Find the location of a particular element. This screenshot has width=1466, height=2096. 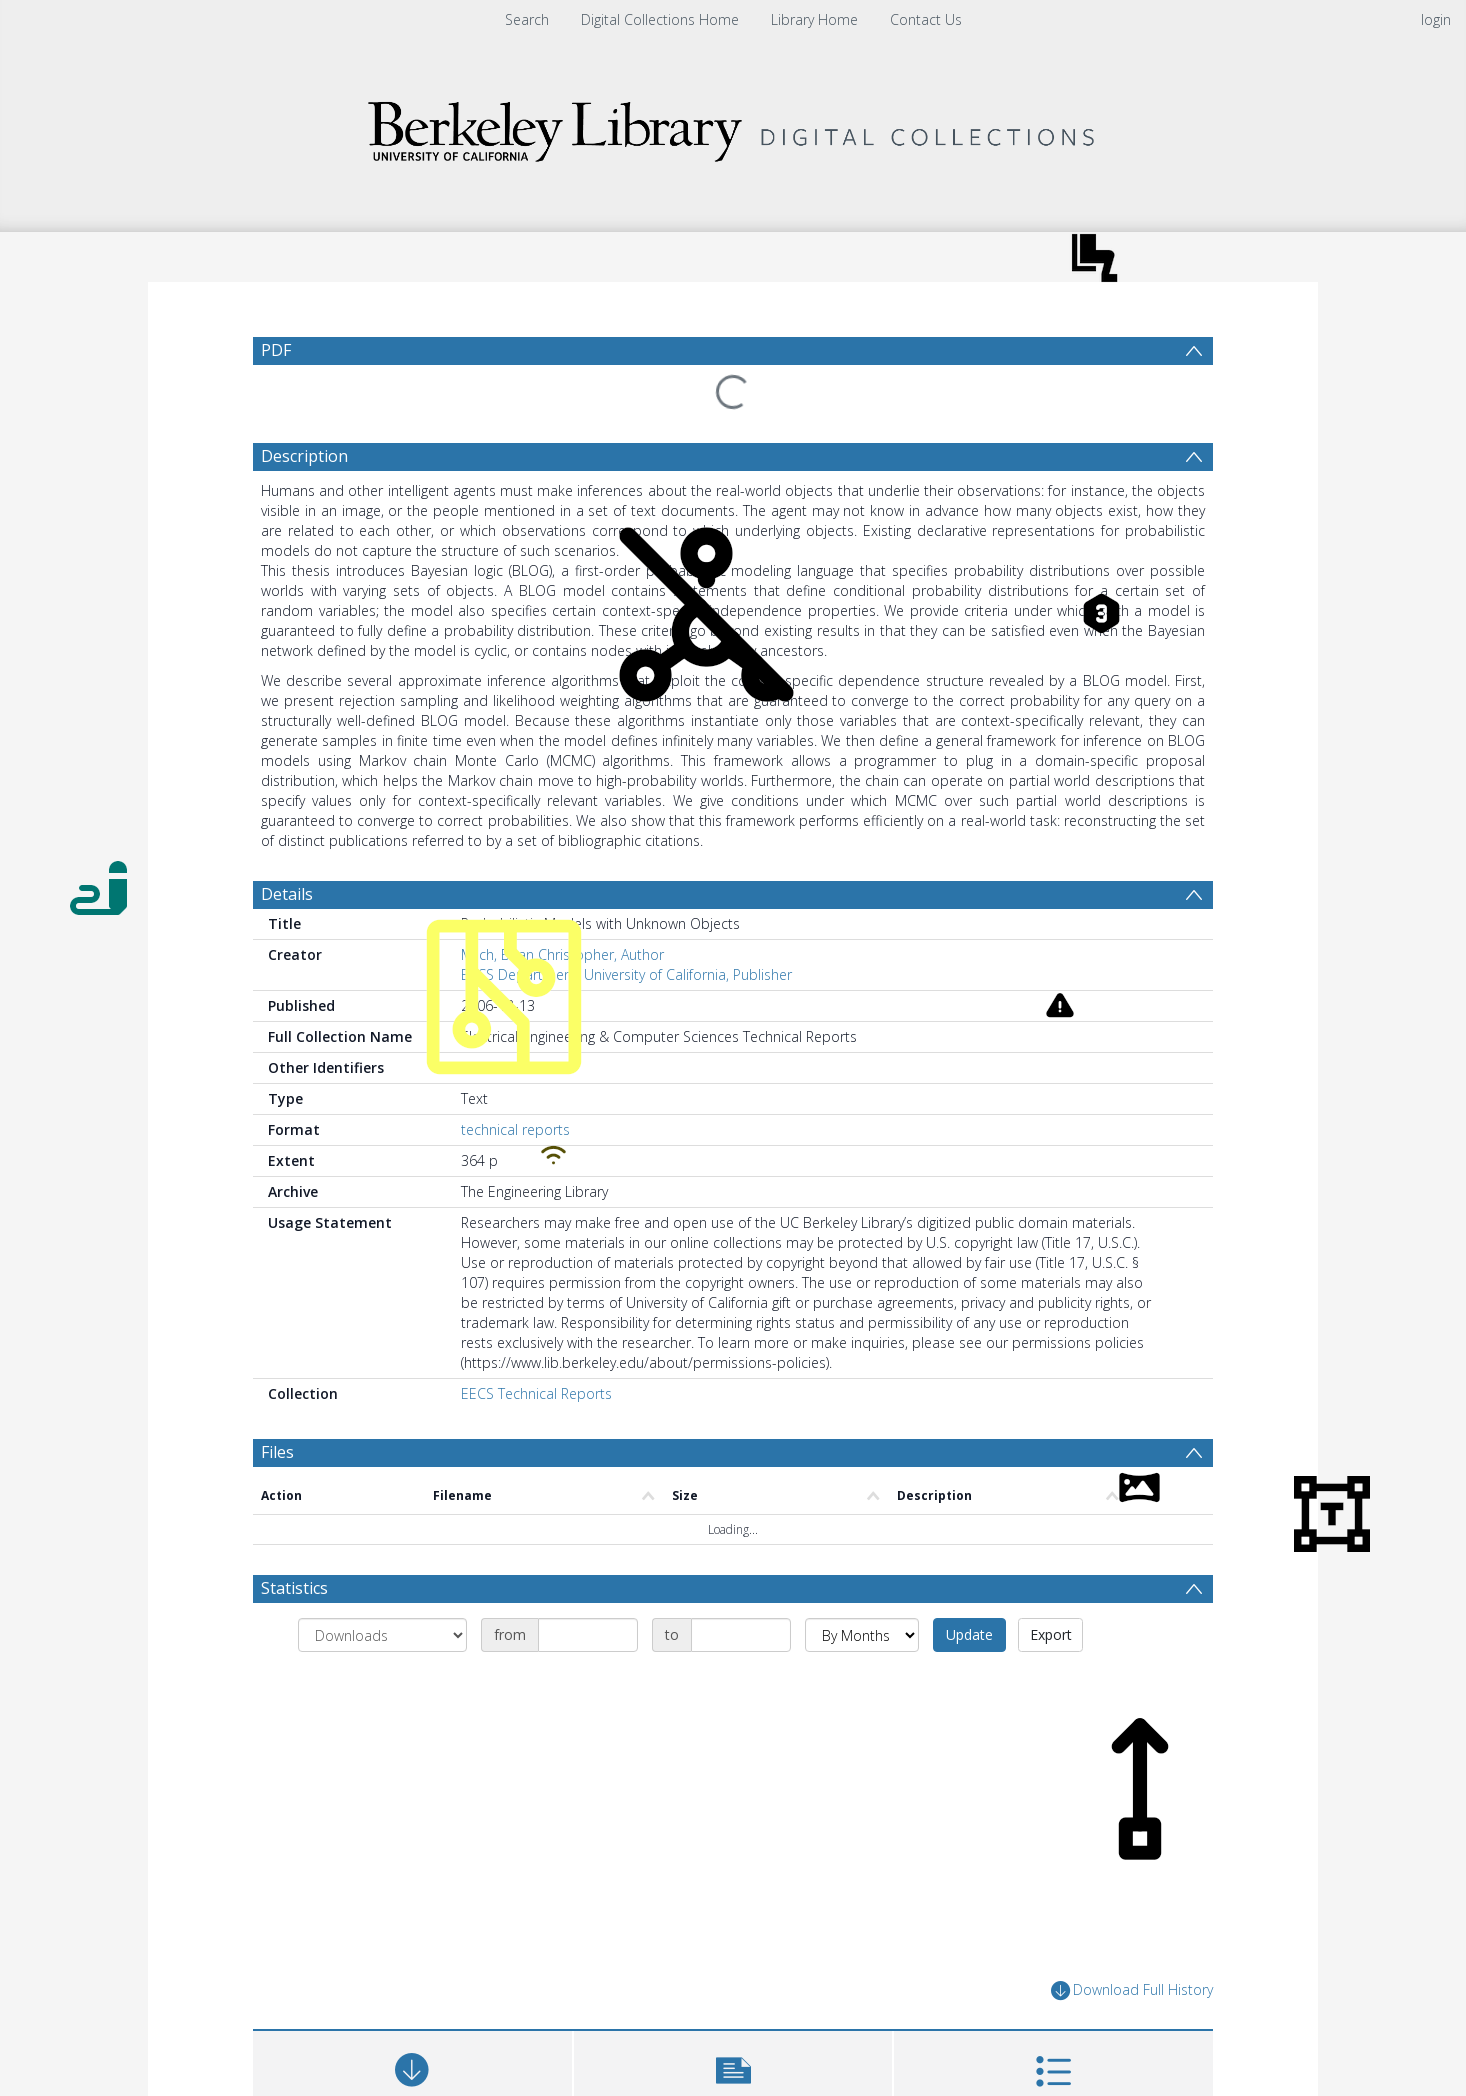

step 3 in a multi-step process is located at coordinates (1101, 613).